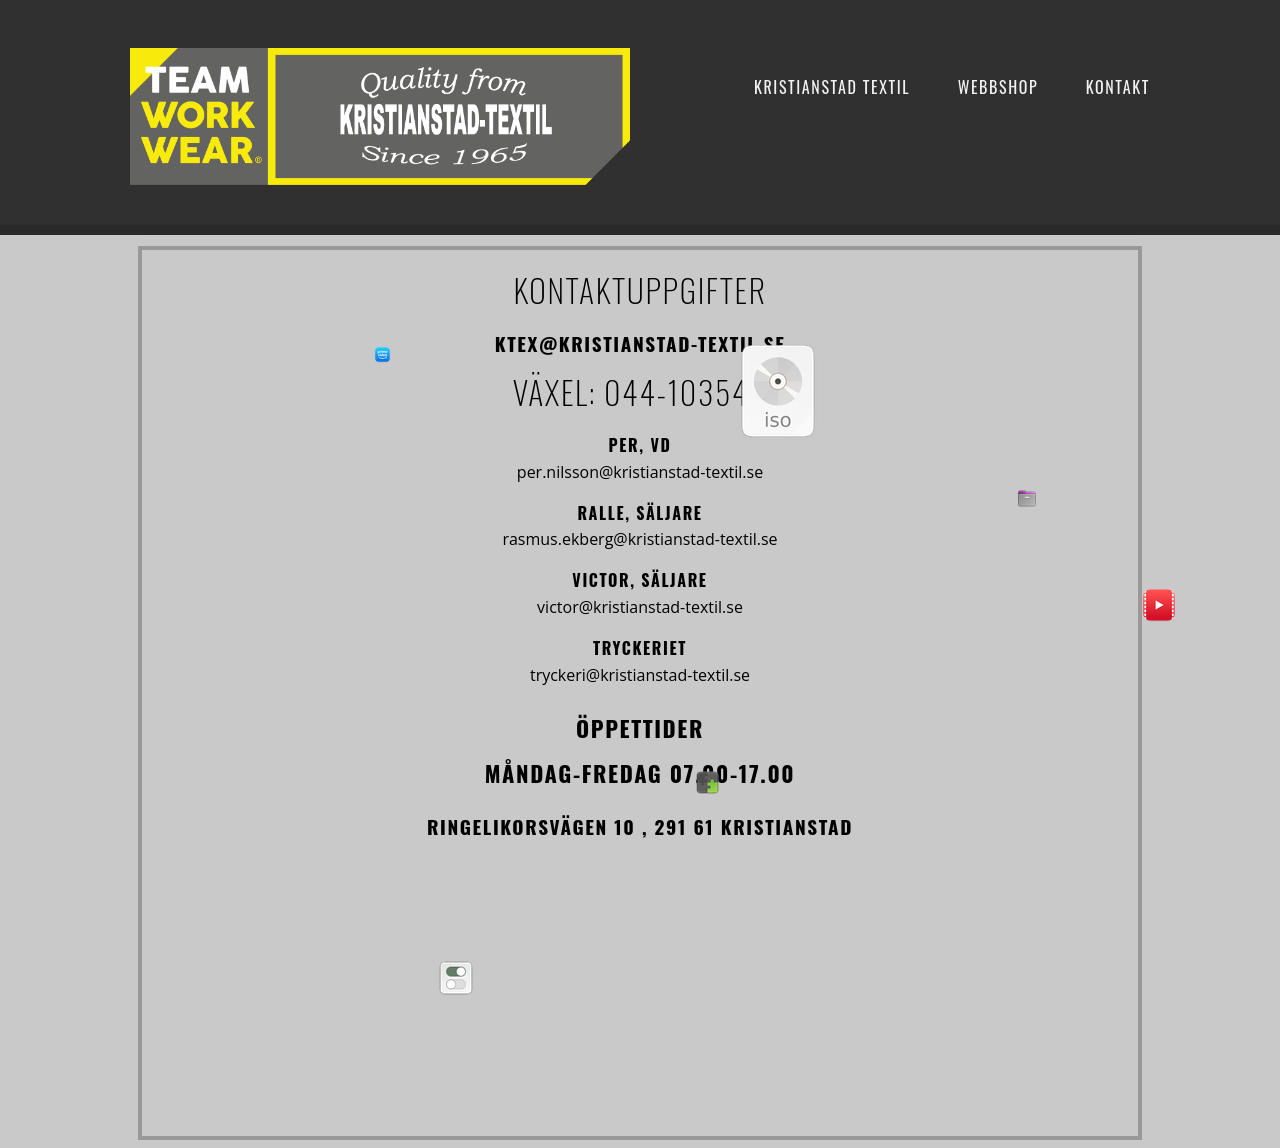 The width and height of the screenshot is (1280, 1148). Describe the element at coordinates (382, 354) in the screenshot. I see `open Amazon Prime Video app` at that location.